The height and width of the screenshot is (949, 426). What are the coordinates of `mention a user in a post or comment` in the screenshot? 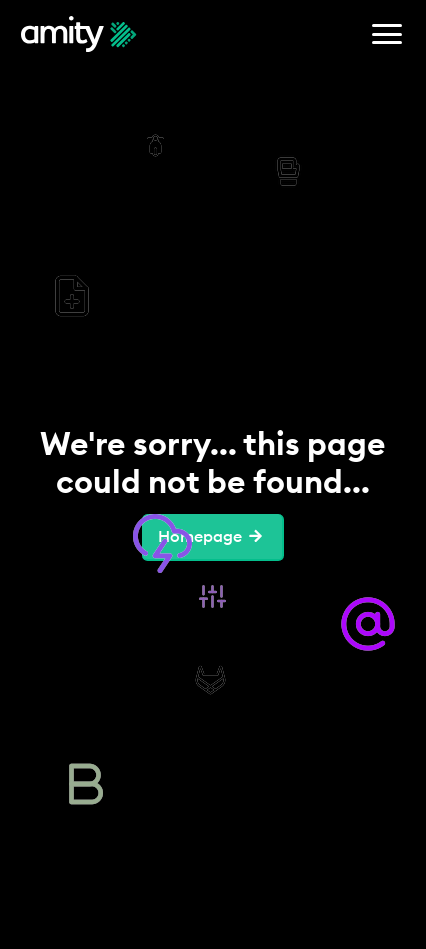 It's located at (368, 624).